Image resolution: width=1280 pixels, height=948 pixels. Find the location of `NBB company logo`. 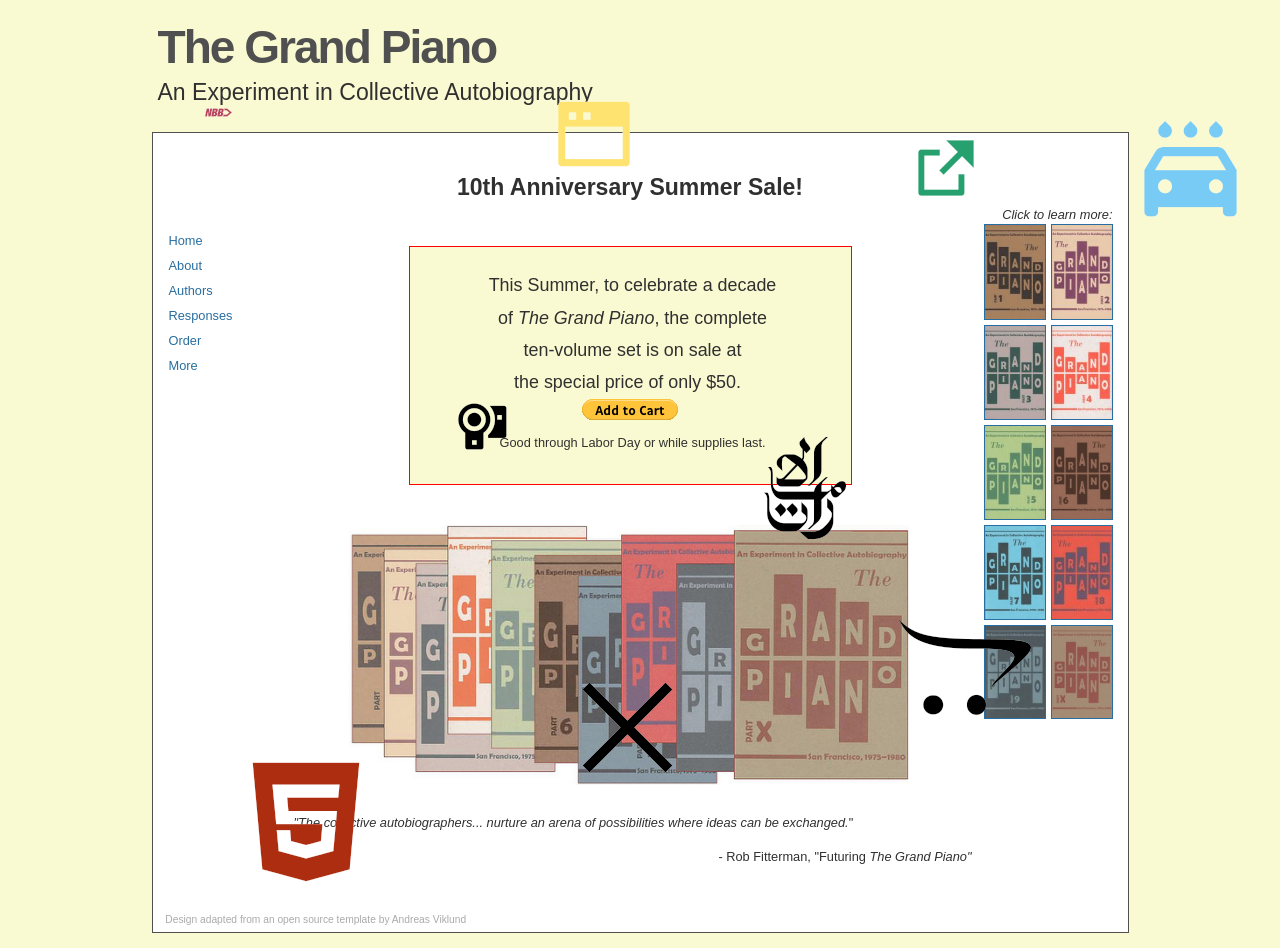

NBB company logo is located at coordinates (218, 112).